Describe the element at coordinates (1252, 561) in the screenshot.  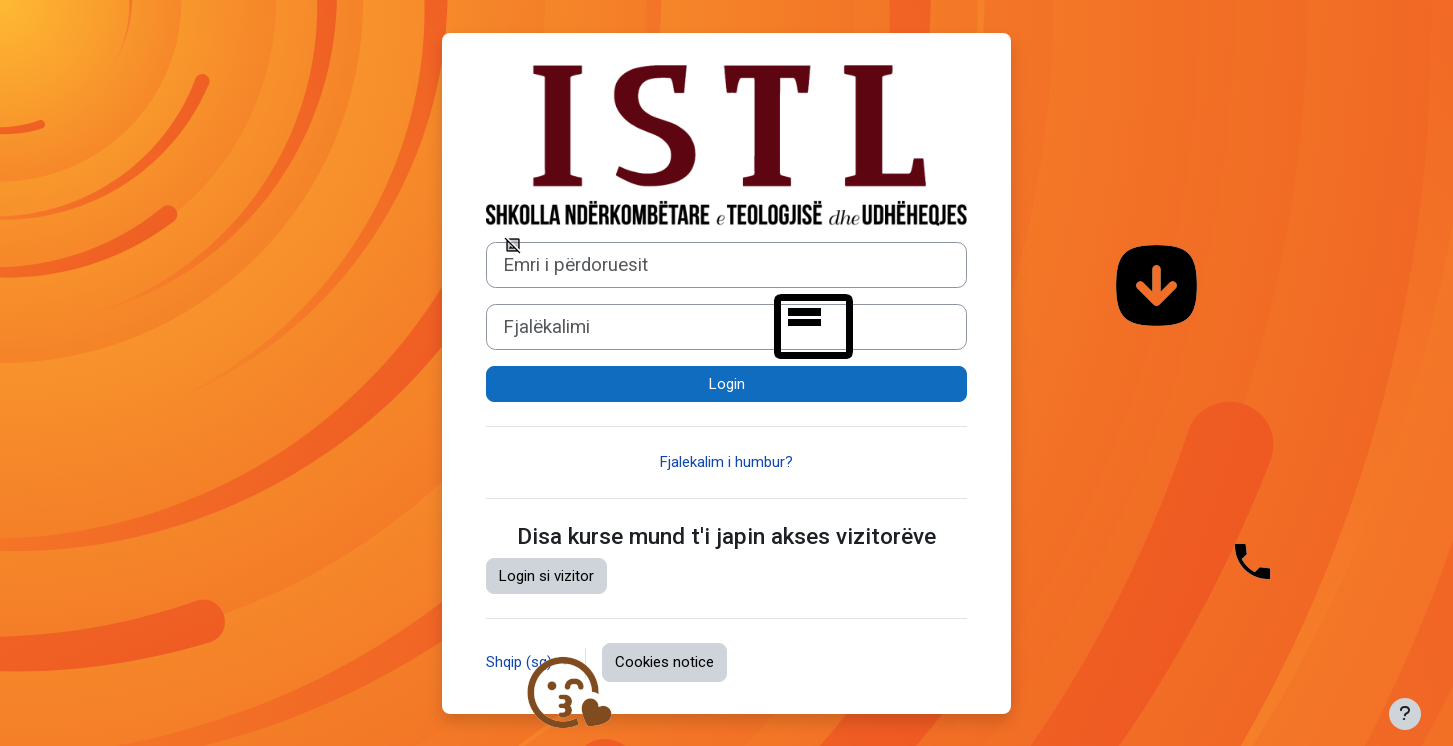
I see `make a phone call` at that location.